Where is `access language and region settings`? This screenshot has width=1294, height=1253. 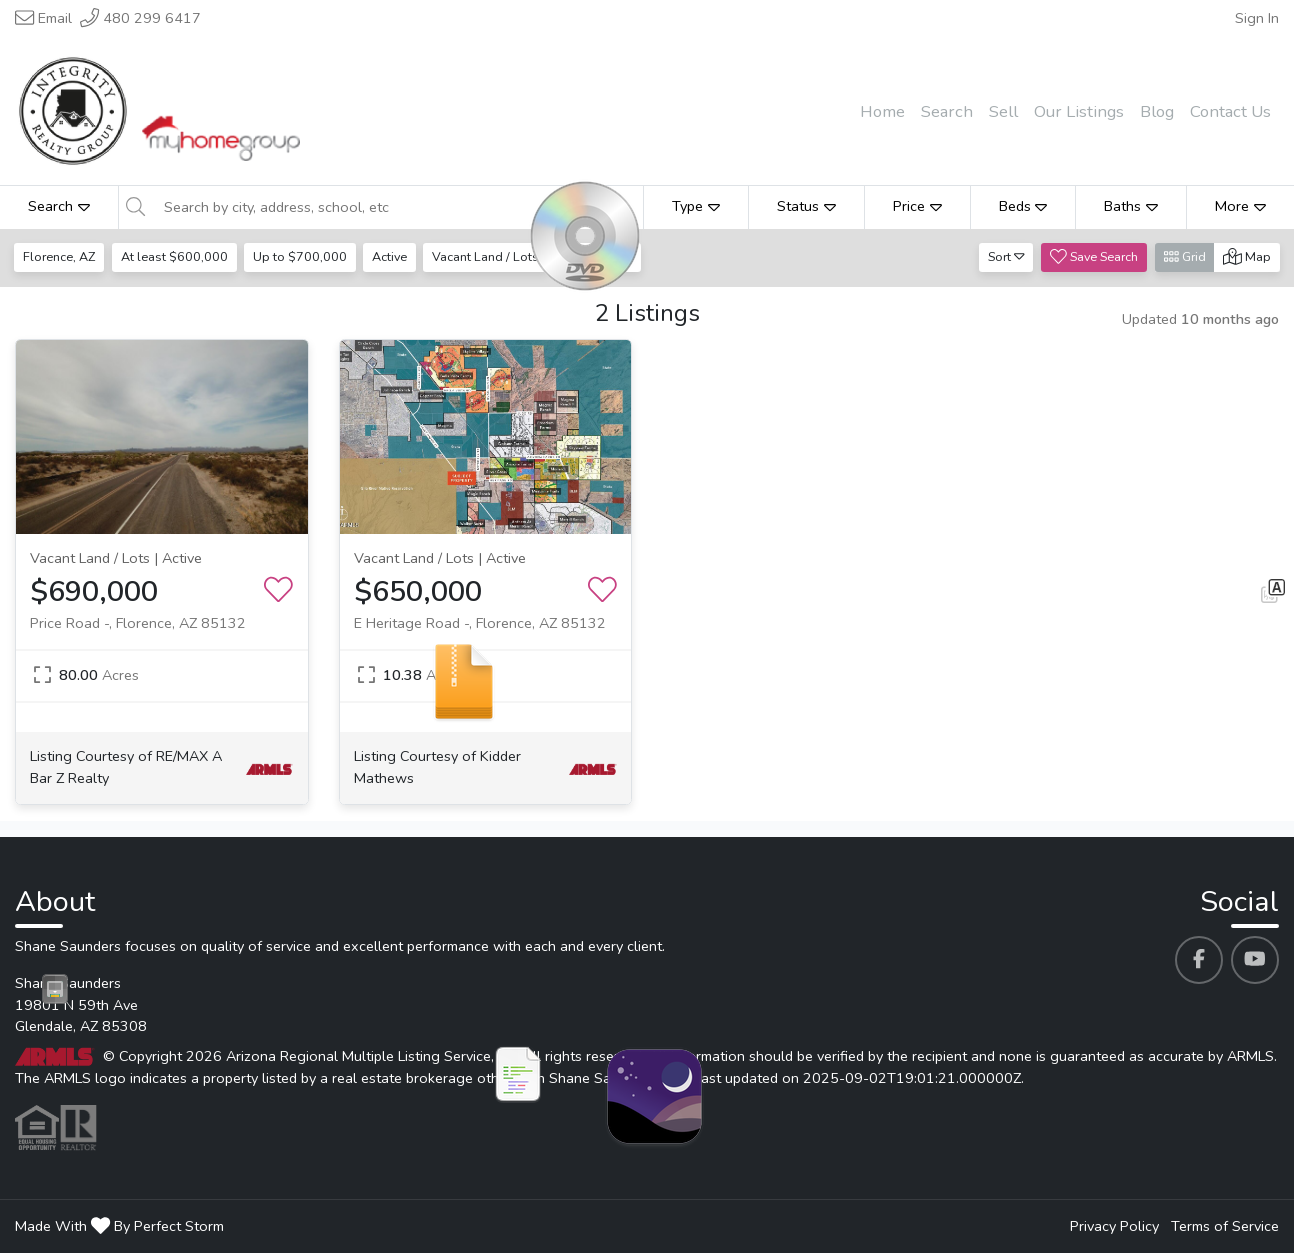
access language and region settings is located at coordinates (1273, 591).